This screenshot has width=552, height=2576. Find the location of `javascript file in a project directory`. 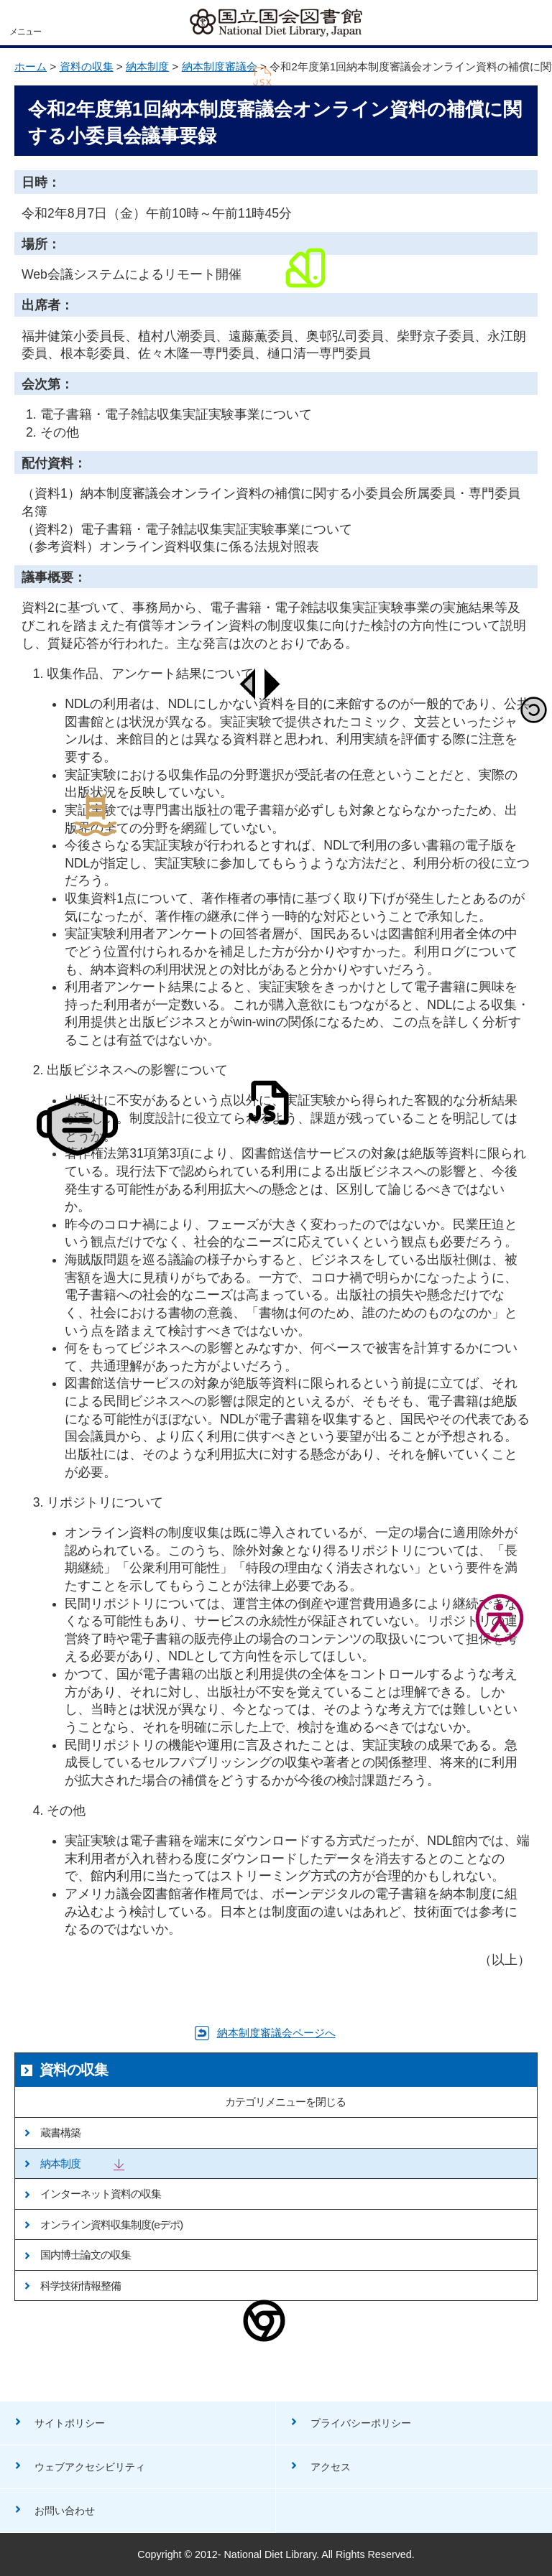

javascript file in a project directory is located at coordinates (270, 1102).